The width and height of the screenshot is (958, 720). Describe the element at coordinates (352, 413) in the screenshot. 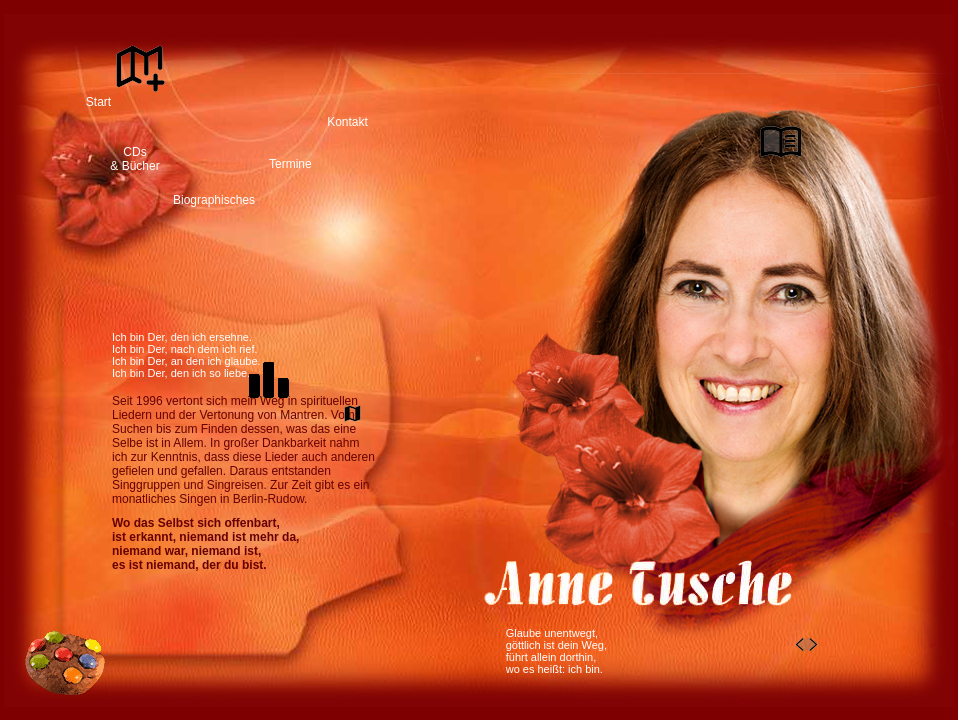

I see `view map` at that location.